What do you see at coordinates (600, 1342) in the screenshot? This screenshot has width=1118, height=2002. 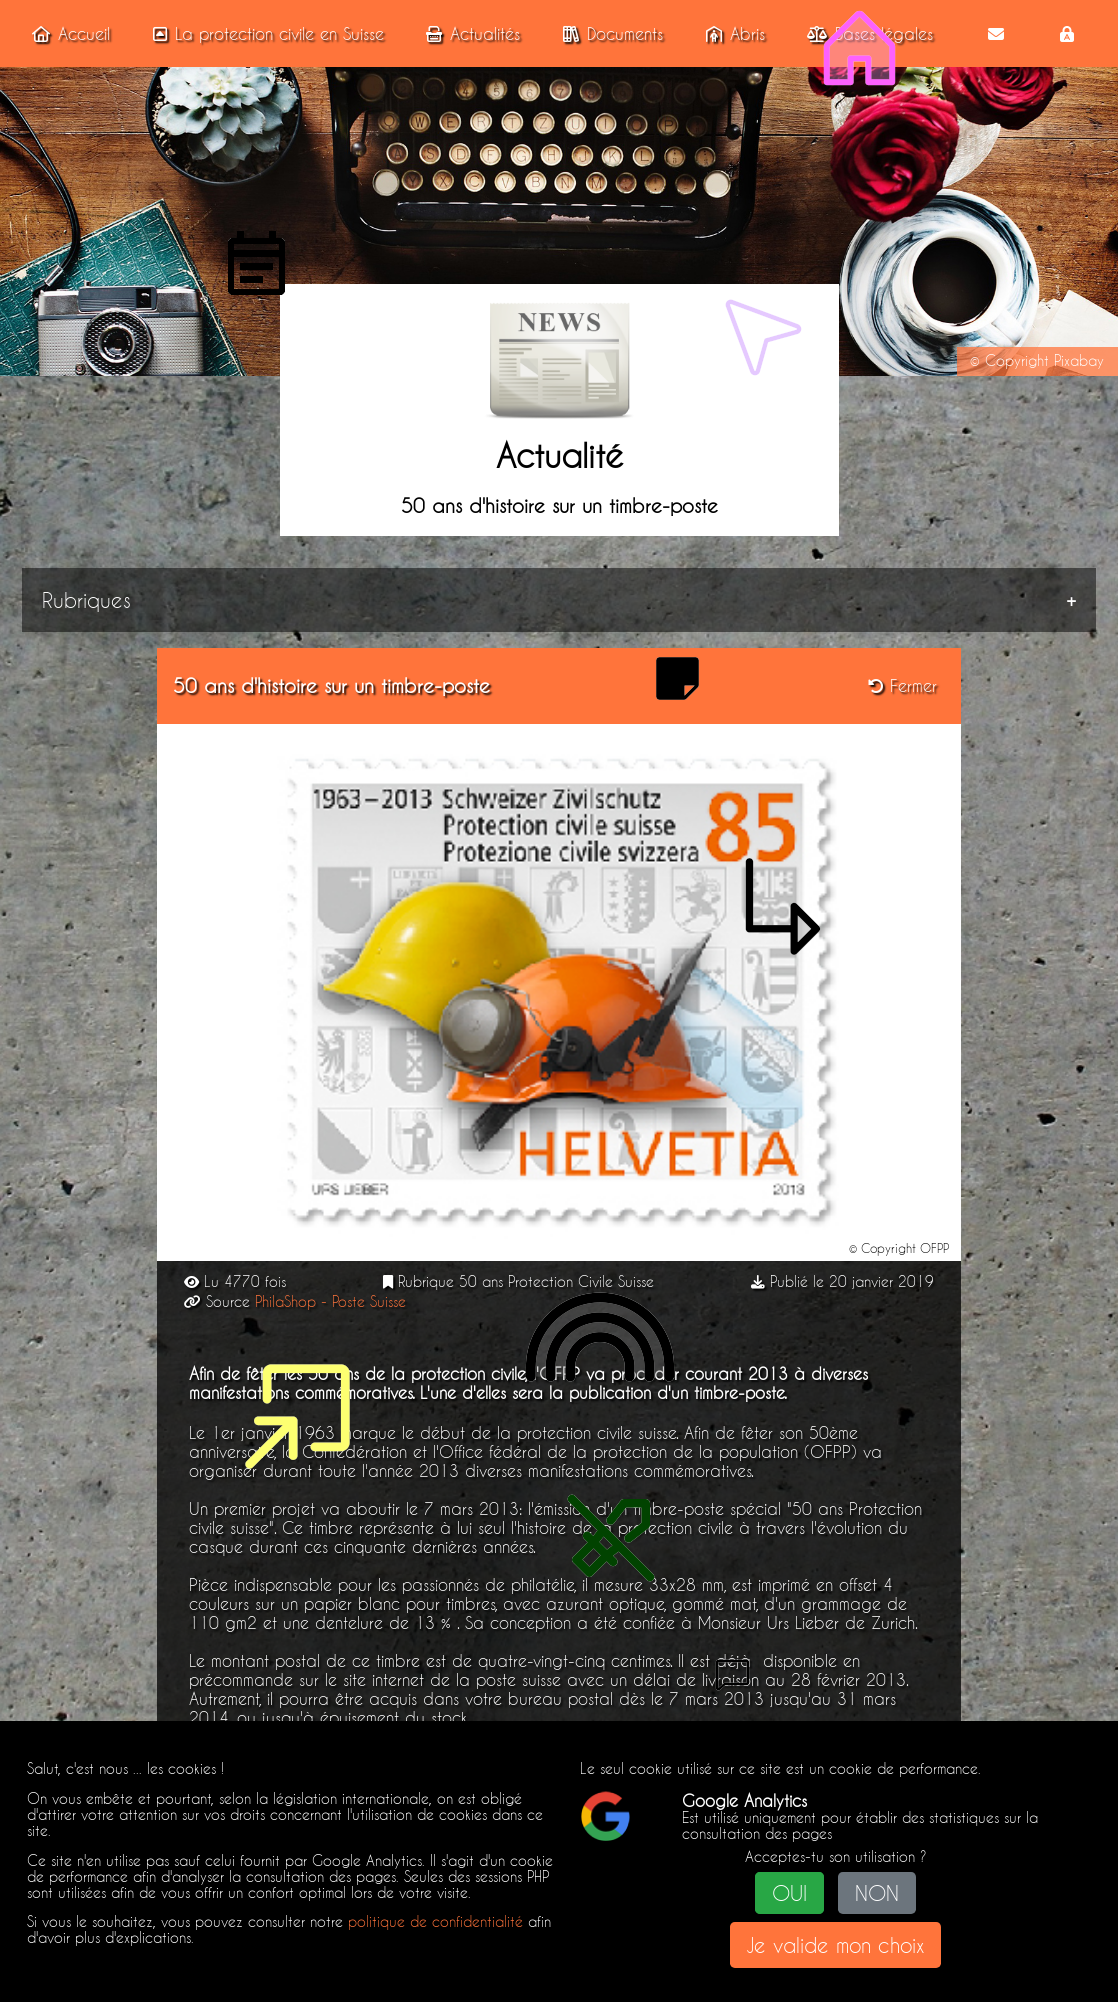 I see `indicates pride or lgbtq+ content` at bounding box center [600, 1342].